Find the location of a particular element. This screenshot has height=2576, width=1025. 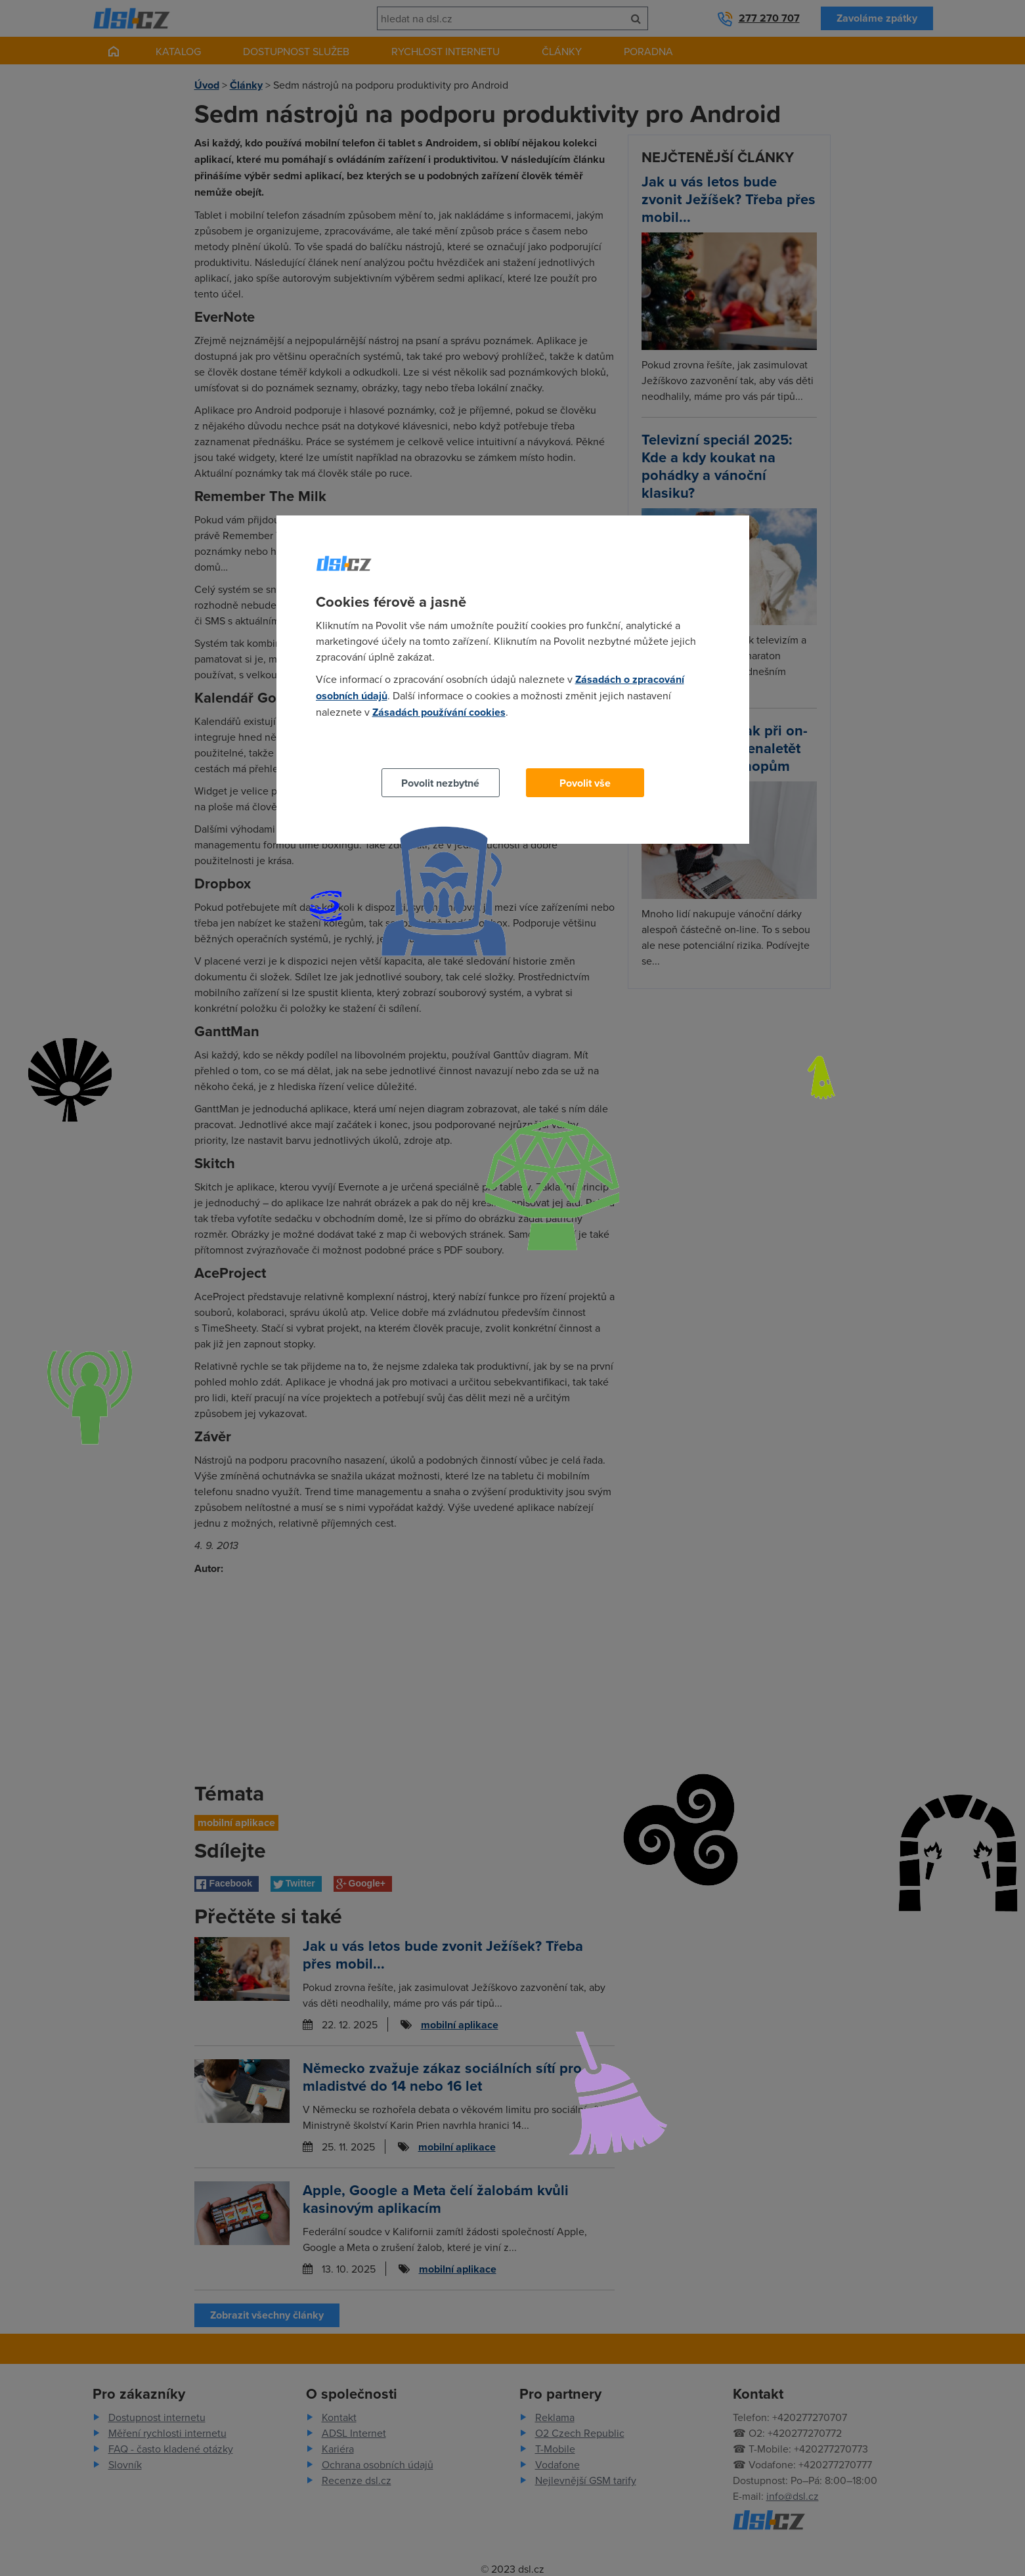

indicates hazardous material or contamination zone is located at coordinates (444, 888).